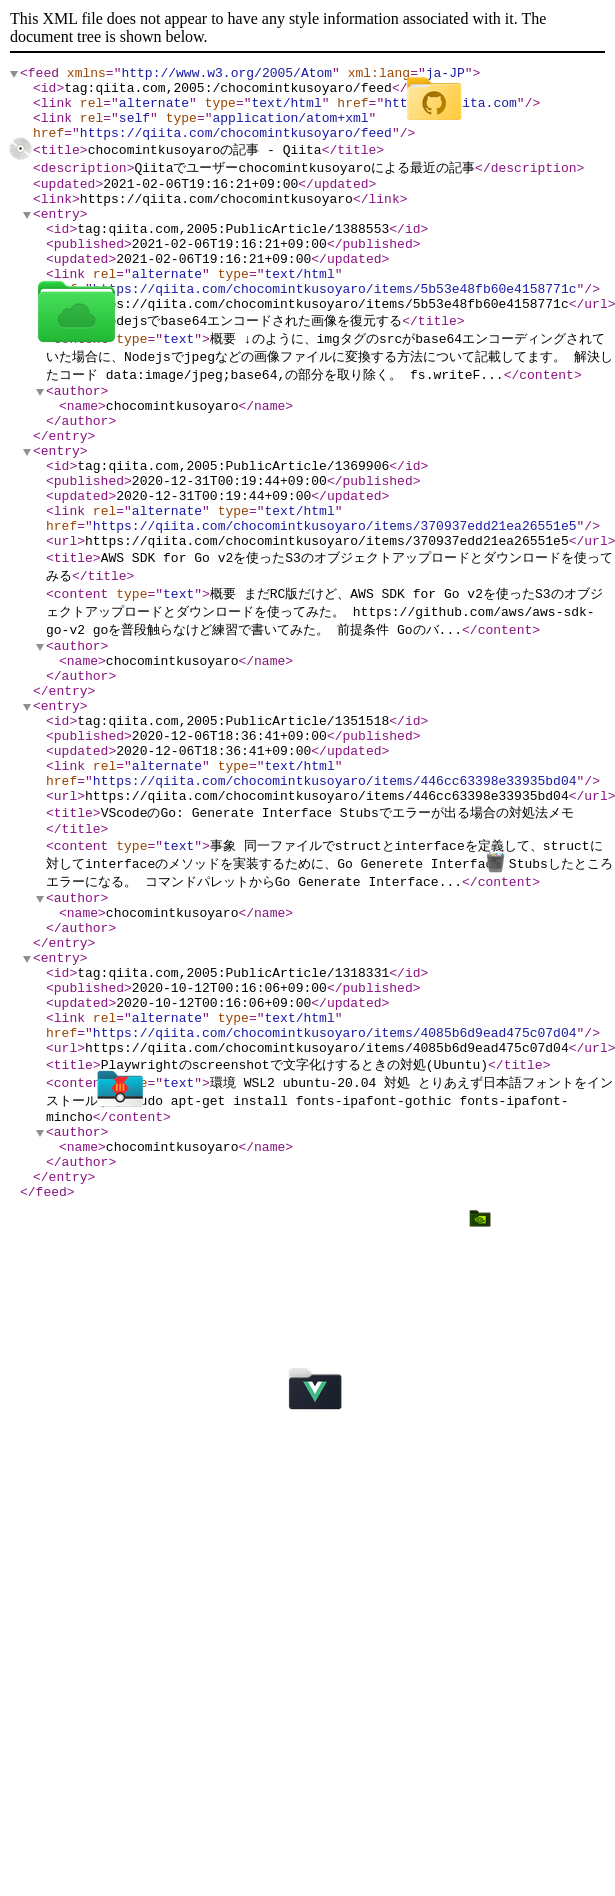  Describe the element at coordinates (76, 311) in the screenshot. I see `access cloud-synced files and folders` at that location.